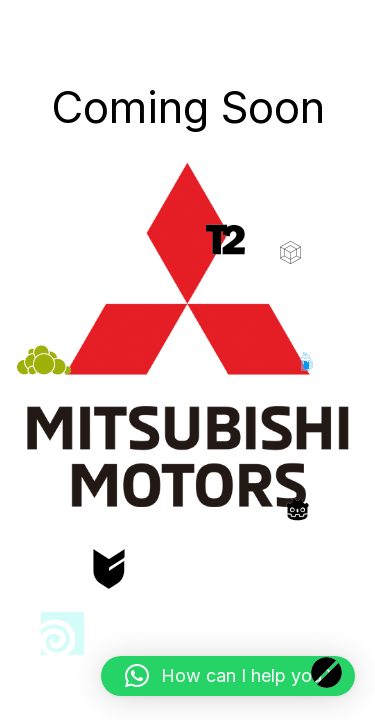 Image resolution: width=375 pixels, height=720 pixels. What do you see at coordinates (225, 239) in the screenshot?
I see `visit take-two interactive software website` at bounding box center [225, 239].